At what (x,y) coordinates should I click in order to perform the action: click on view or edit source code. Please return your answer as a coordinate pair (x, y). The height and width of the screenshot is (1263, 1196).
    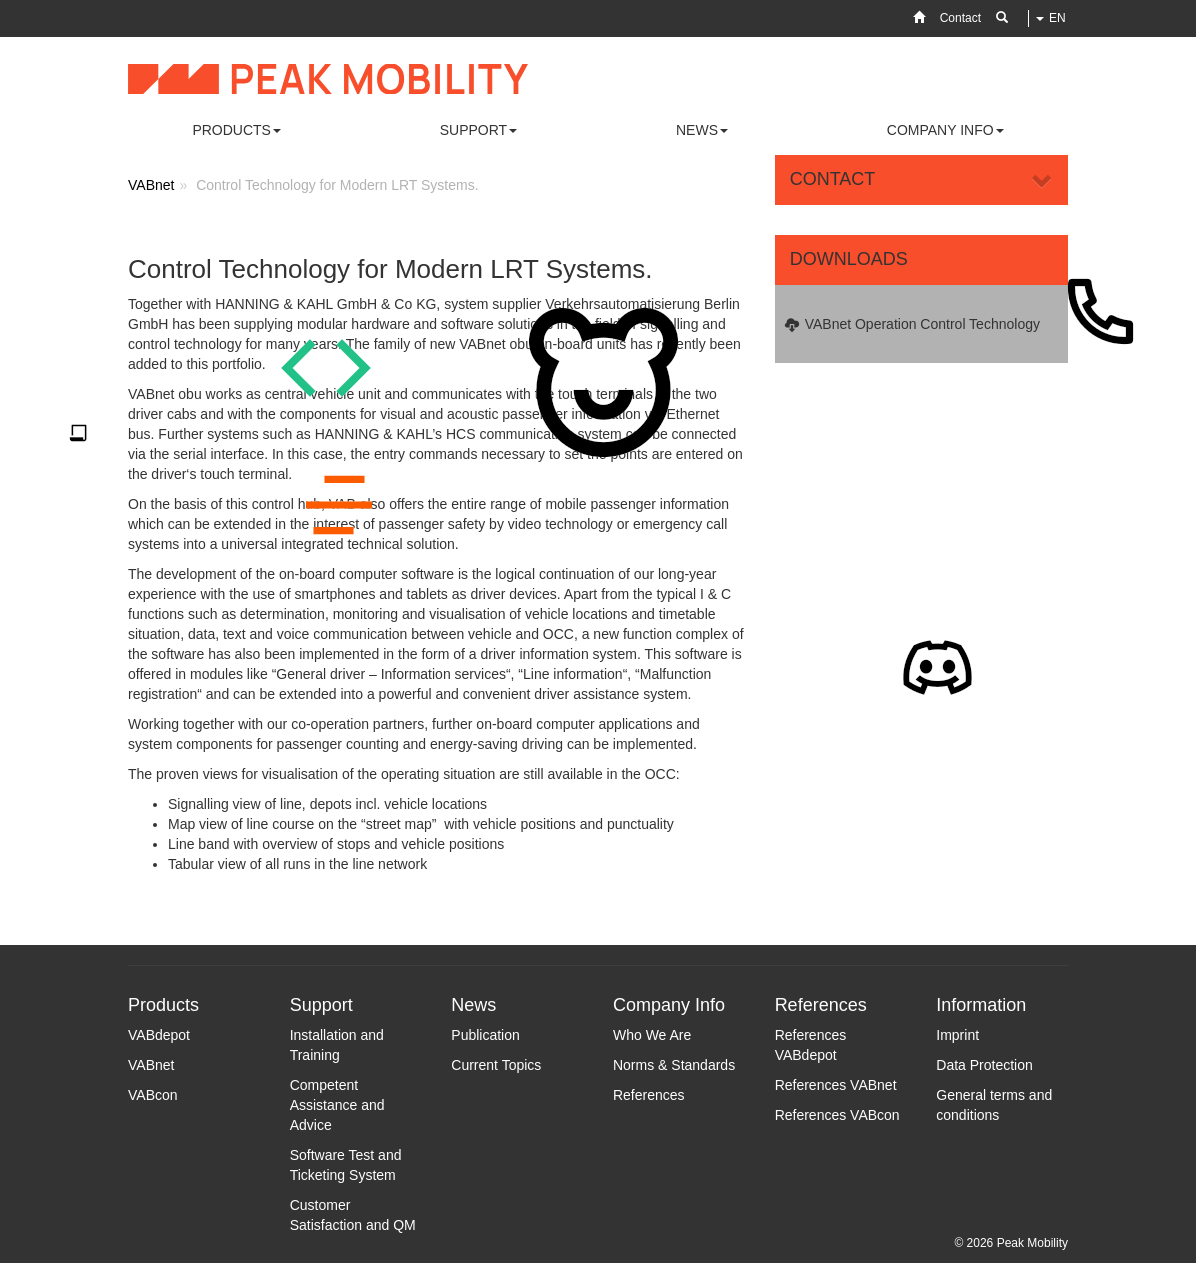
    Looking at the image, I should click on (326, 368).